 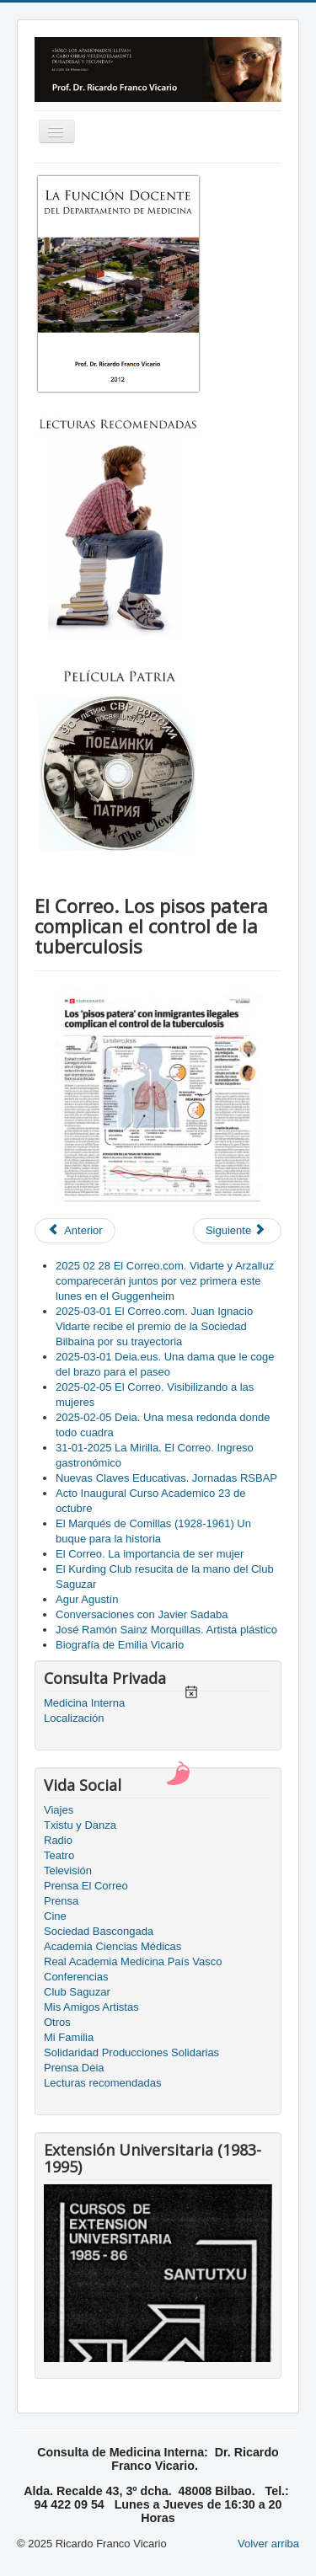 I want to click on indicates spicy or hot food option, so click(x=179, y=1774).